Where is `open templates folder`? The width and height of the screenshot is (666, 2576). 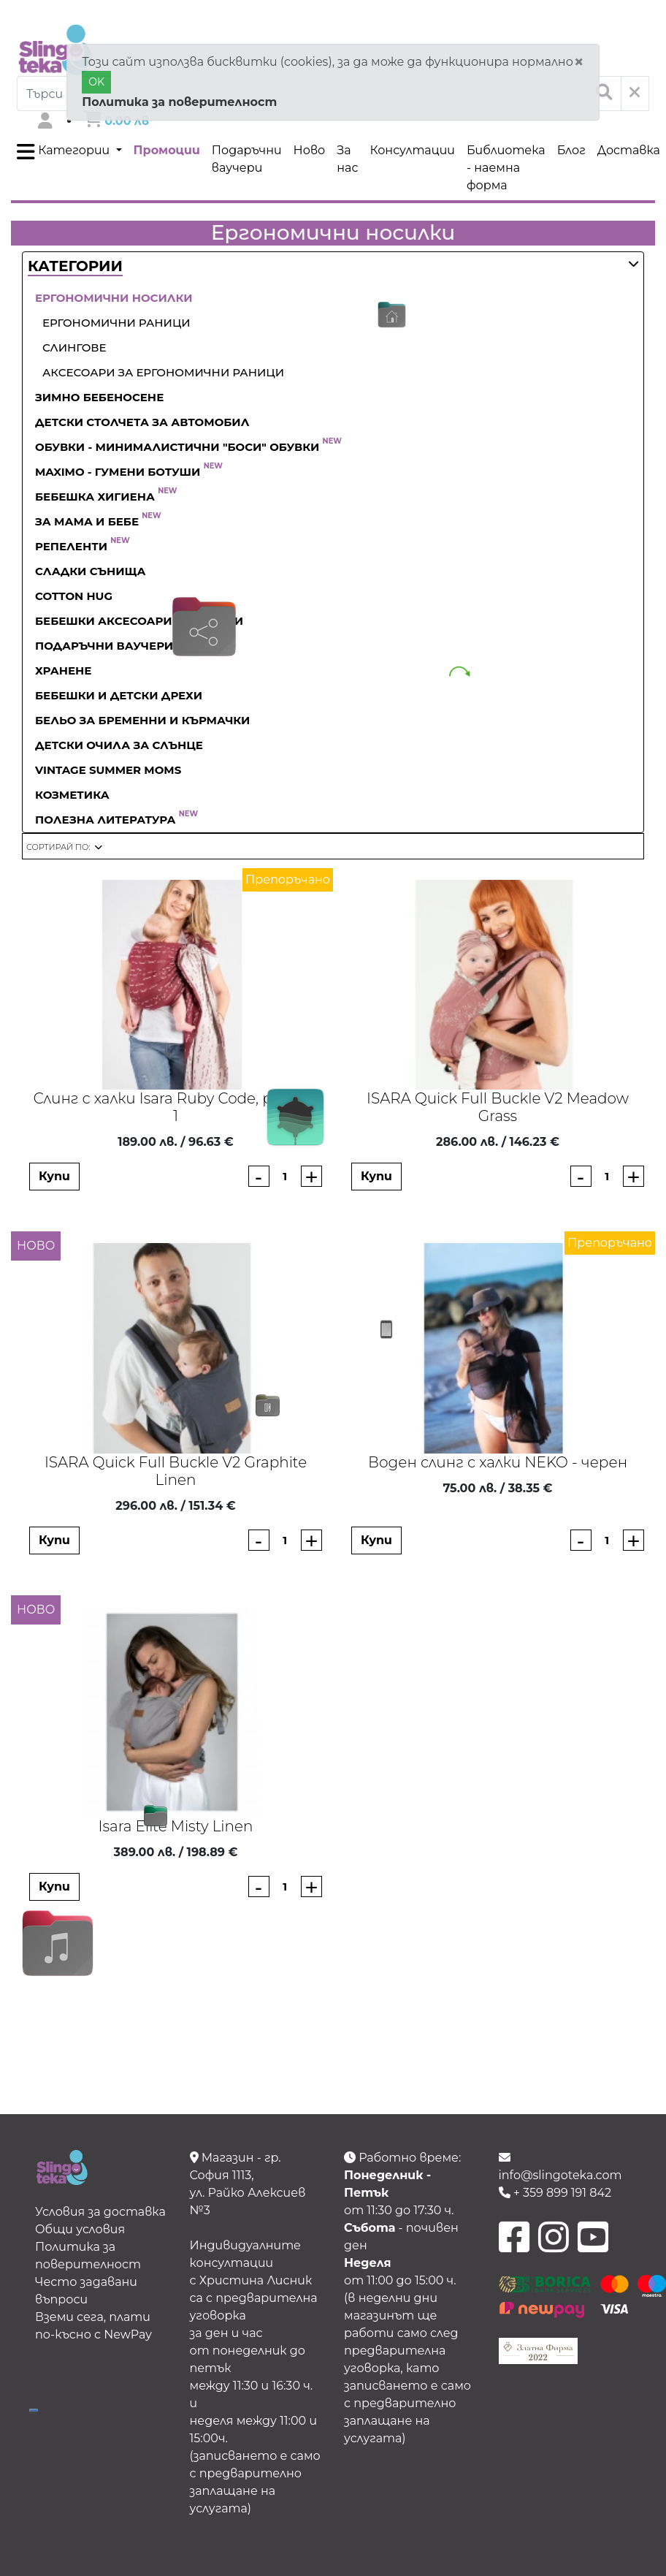
open templates folder is located at coordinates (267, 1405).